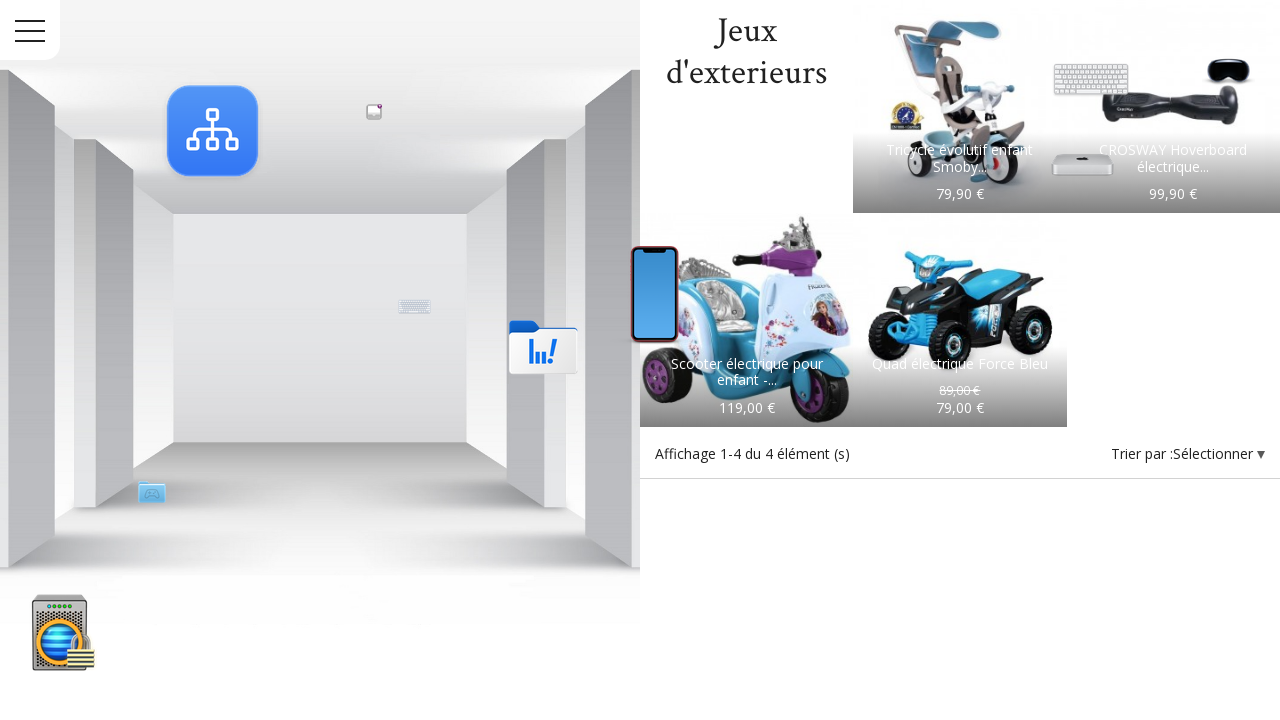  Describe the element at coordinates (1228, 70) in the screenshot. I see `apple vision pro headset device icon` at that location.